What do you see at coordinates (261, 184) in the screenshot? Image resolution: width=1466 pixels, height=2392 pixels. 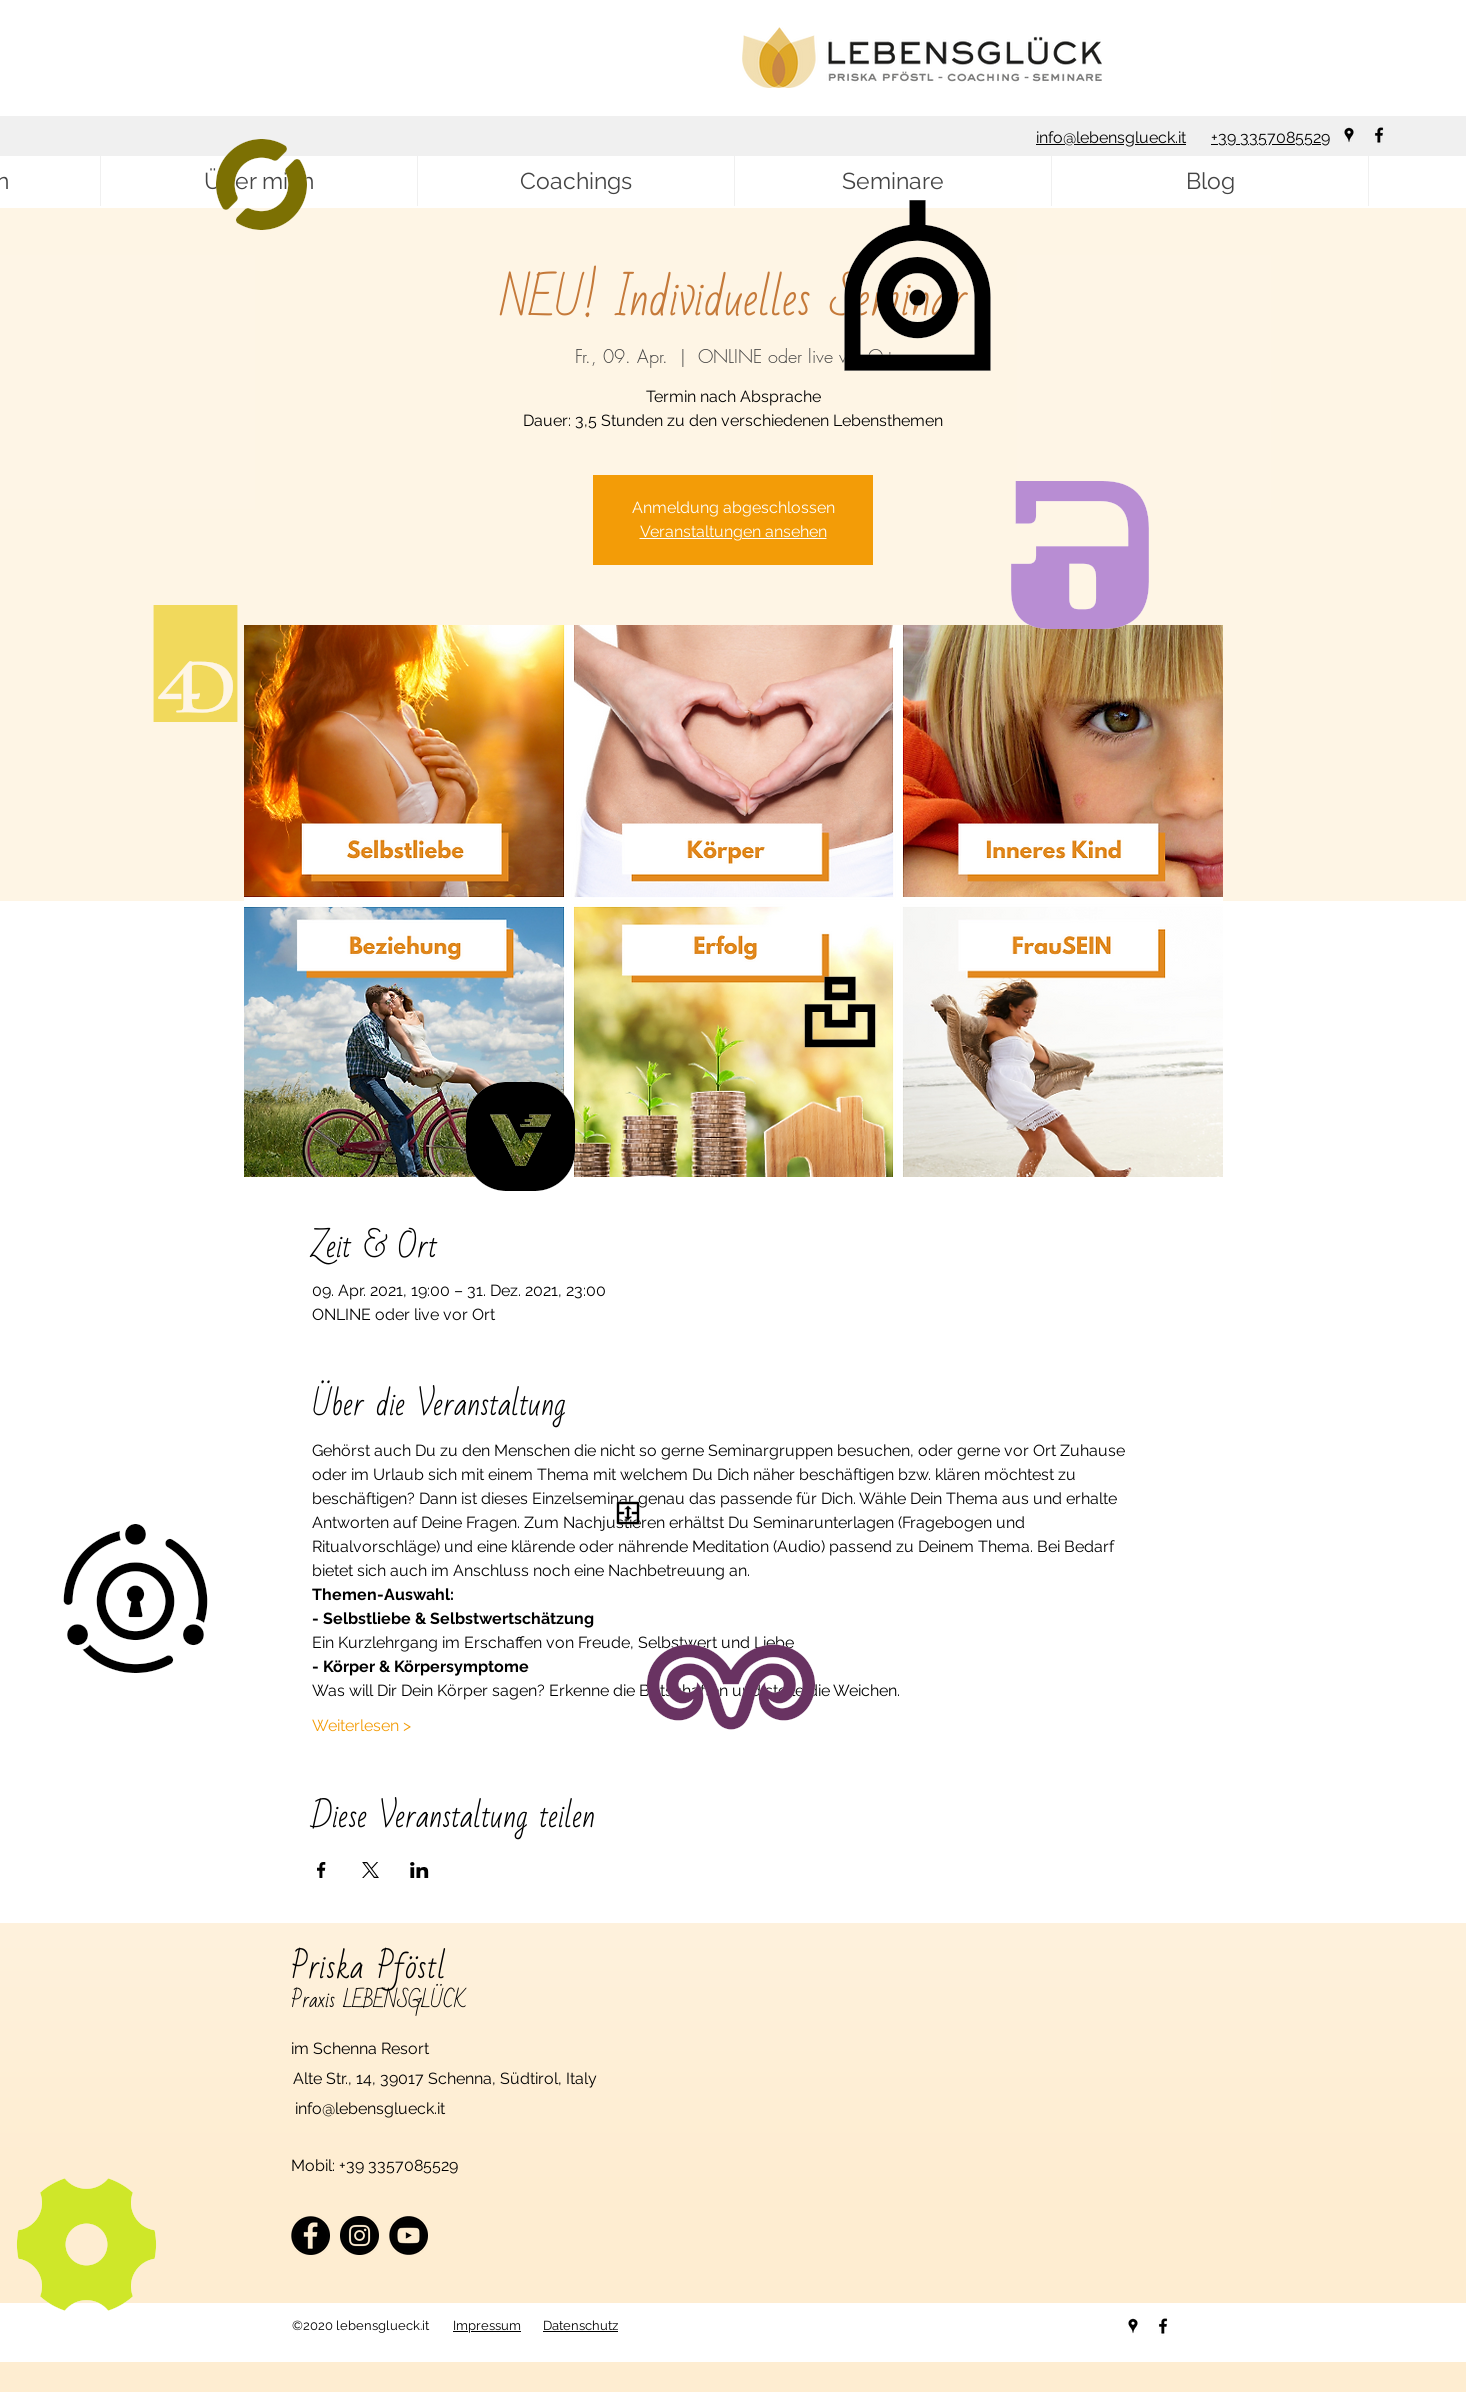 I see `open rustdesk remote desktop application` at bounding box center [261, 184].